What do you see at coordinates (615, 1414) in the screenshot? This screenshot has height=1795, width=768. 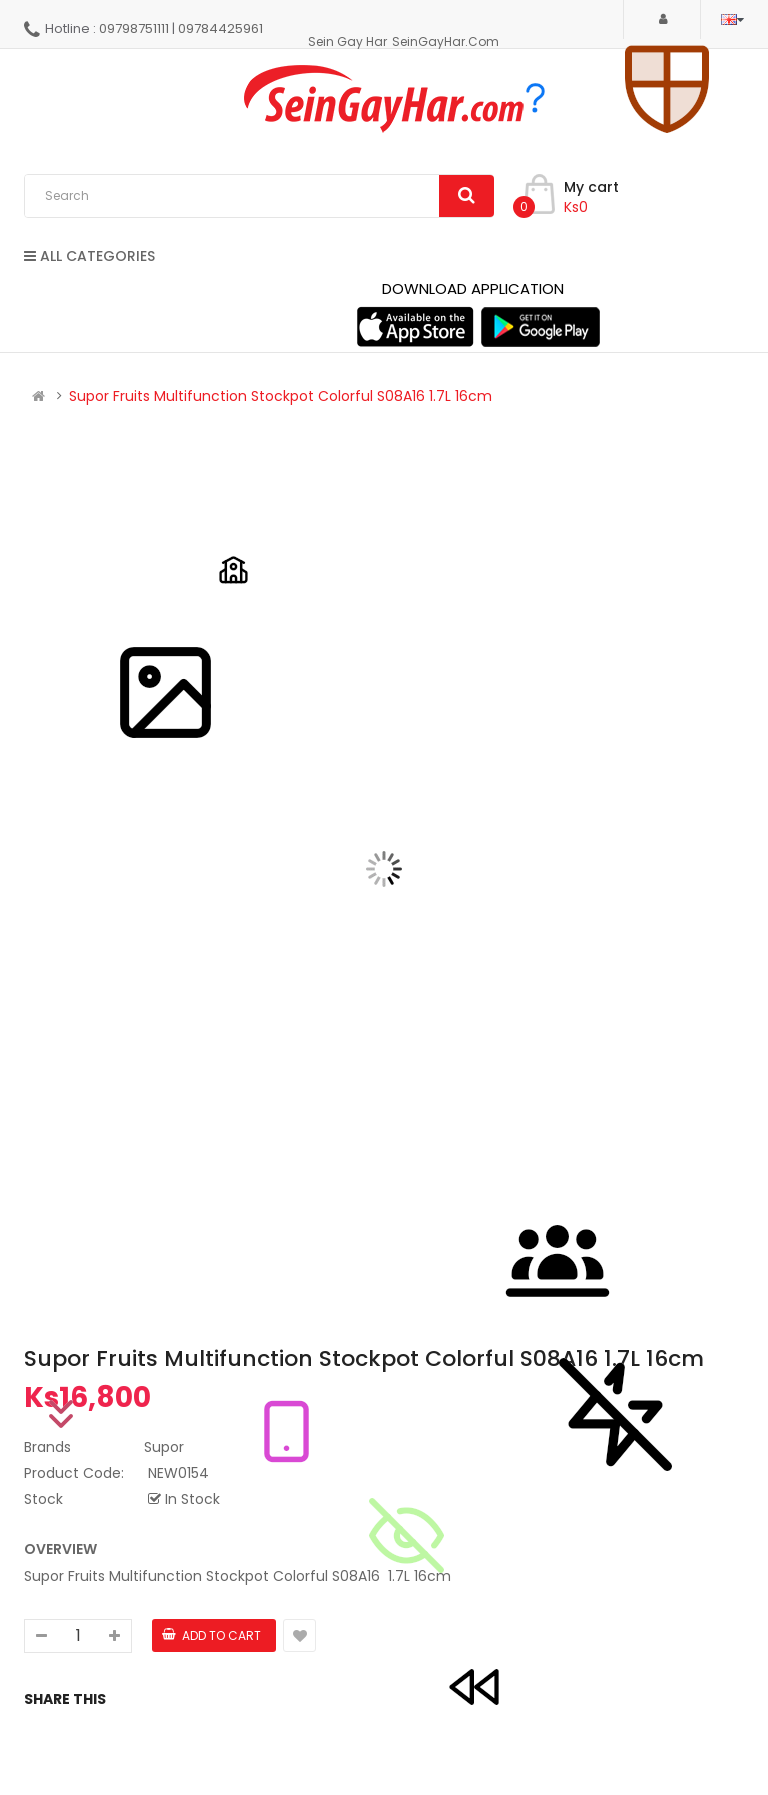 I see `disable flash or lightning mode` at bounding box center [615, 1414].